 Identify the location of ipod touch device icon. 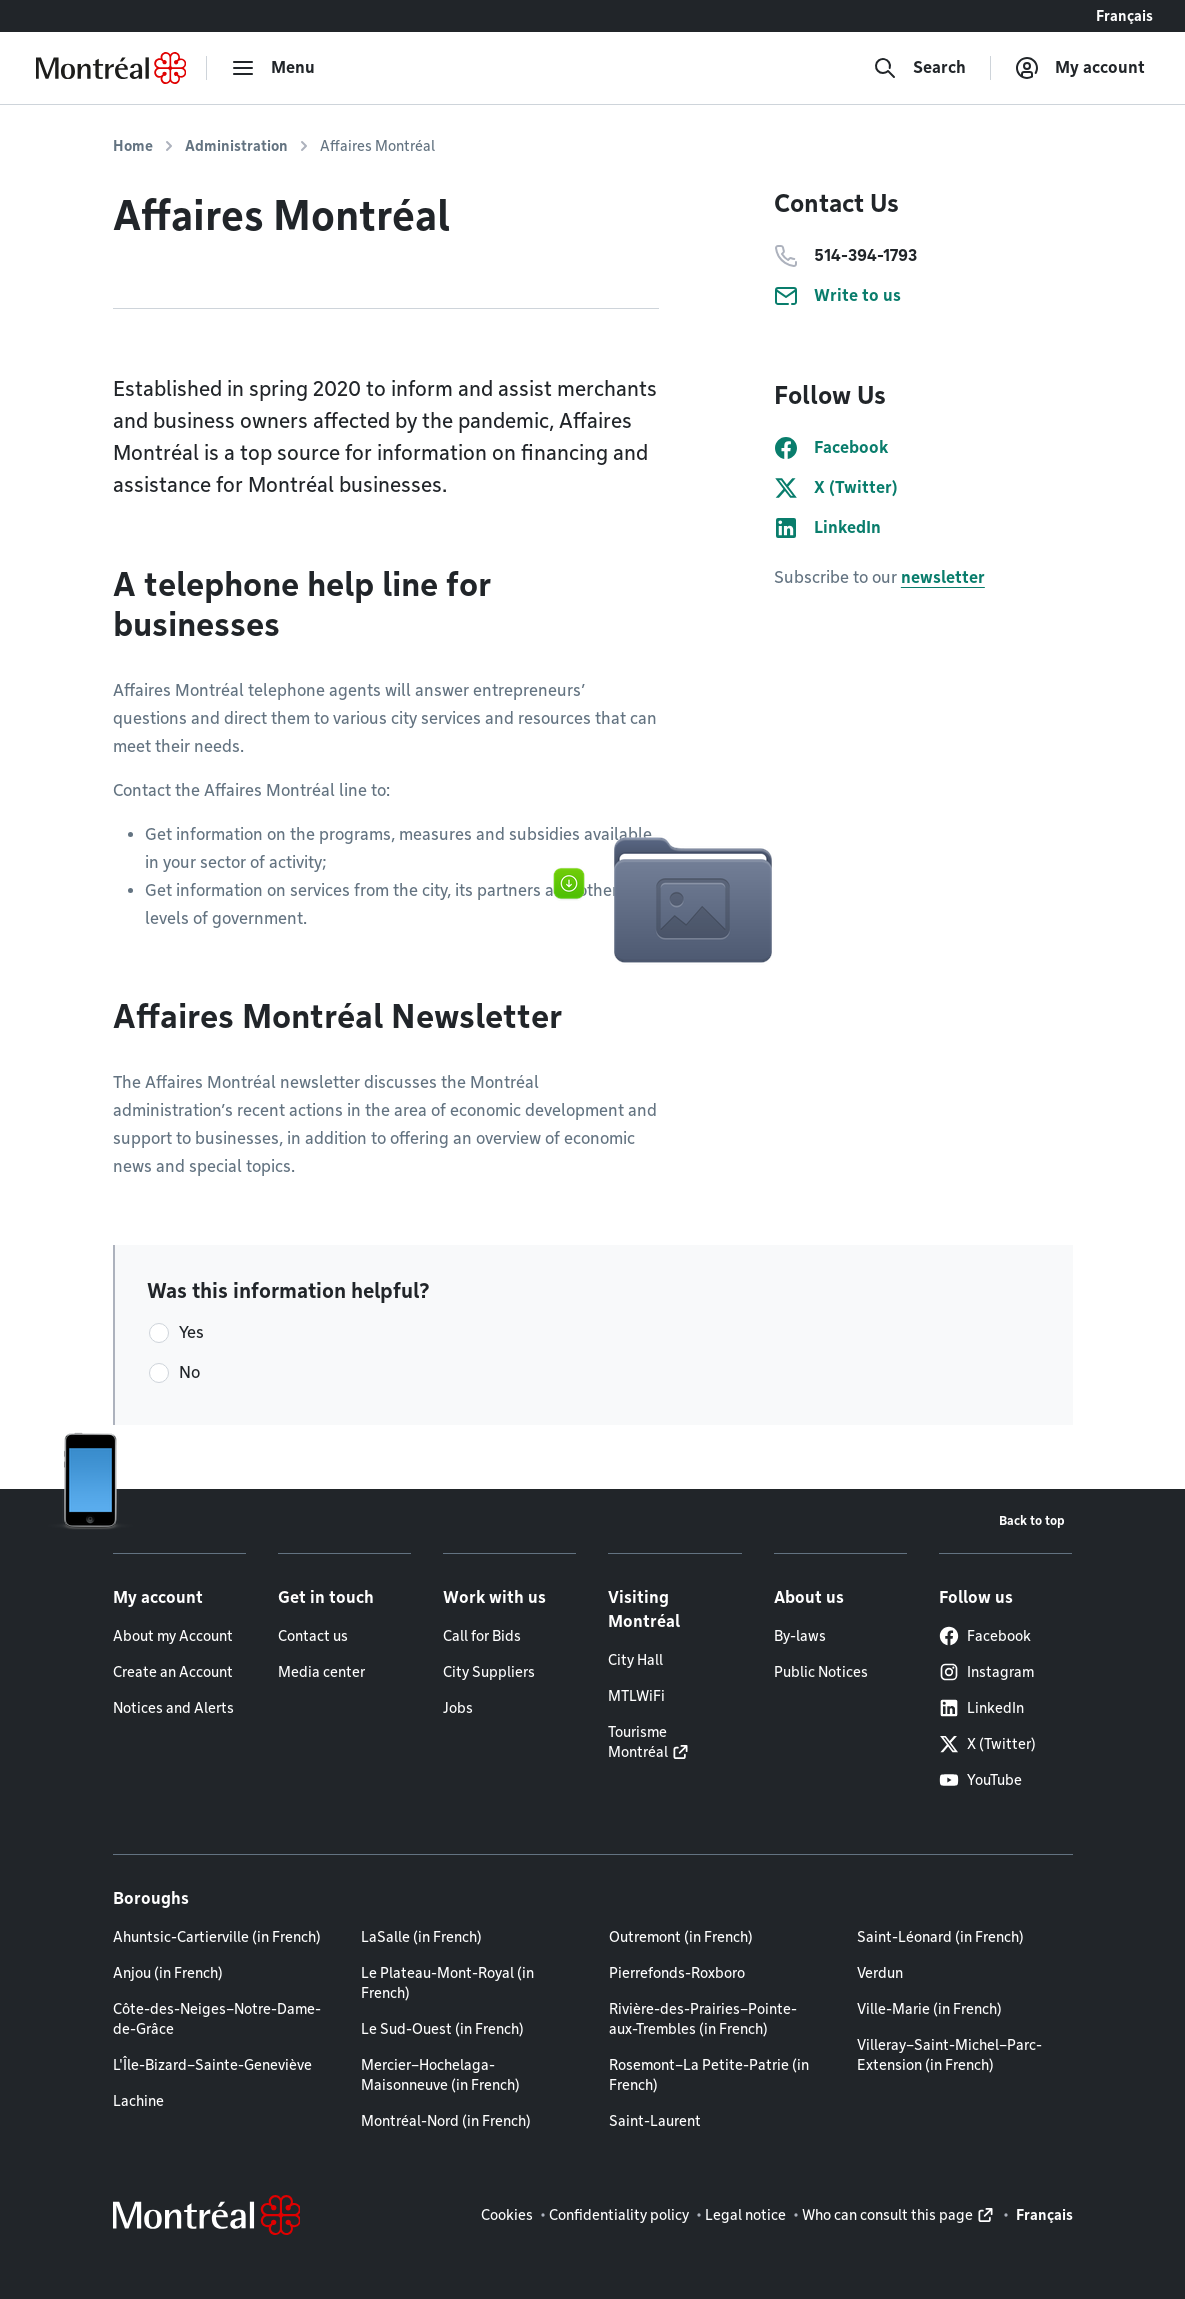
(90, 1479).